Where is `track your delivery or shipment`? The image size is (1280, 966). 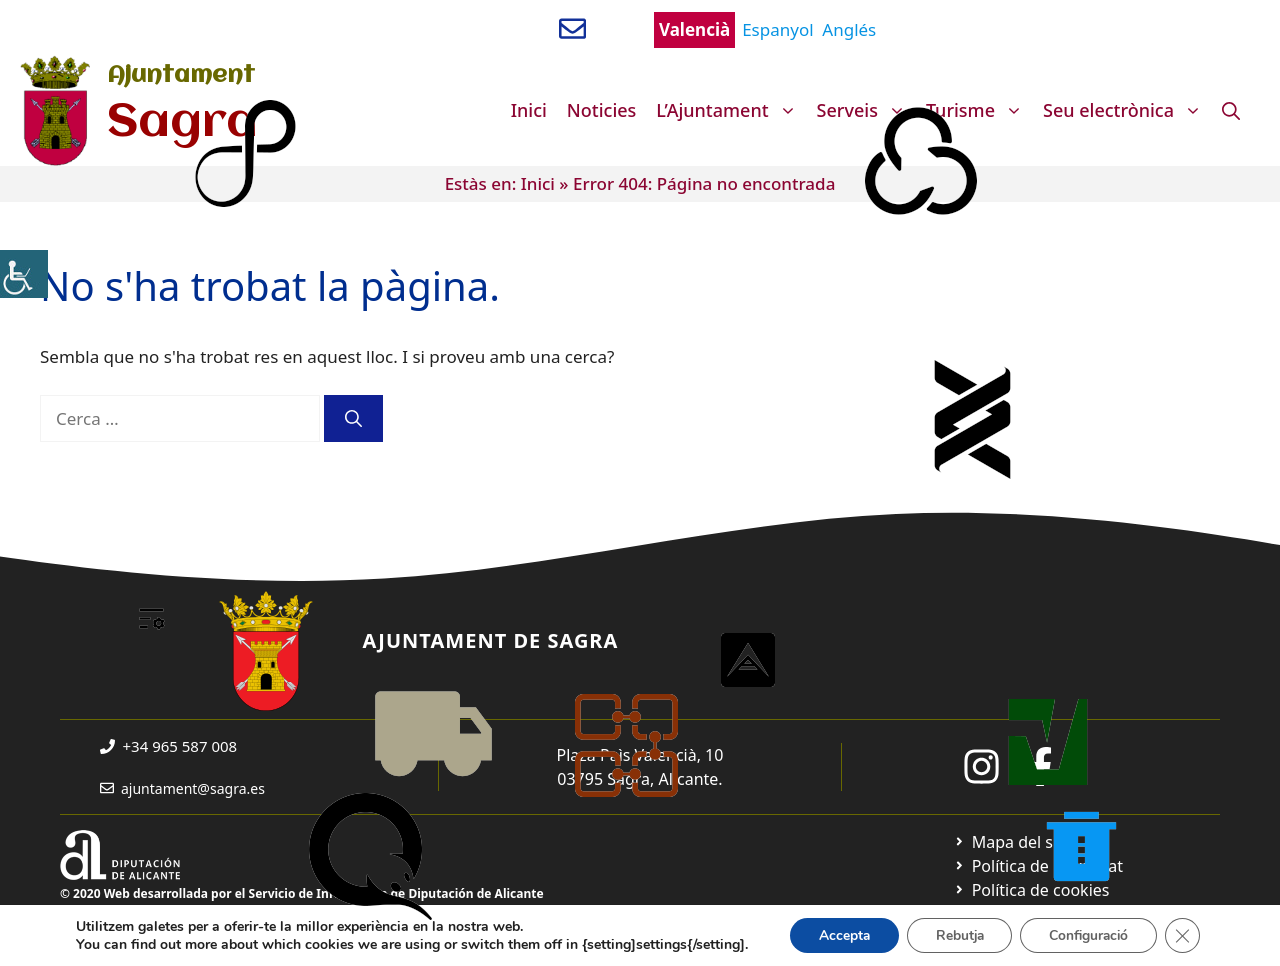 track your delivery or shipment is located at coordinates (433, 728).